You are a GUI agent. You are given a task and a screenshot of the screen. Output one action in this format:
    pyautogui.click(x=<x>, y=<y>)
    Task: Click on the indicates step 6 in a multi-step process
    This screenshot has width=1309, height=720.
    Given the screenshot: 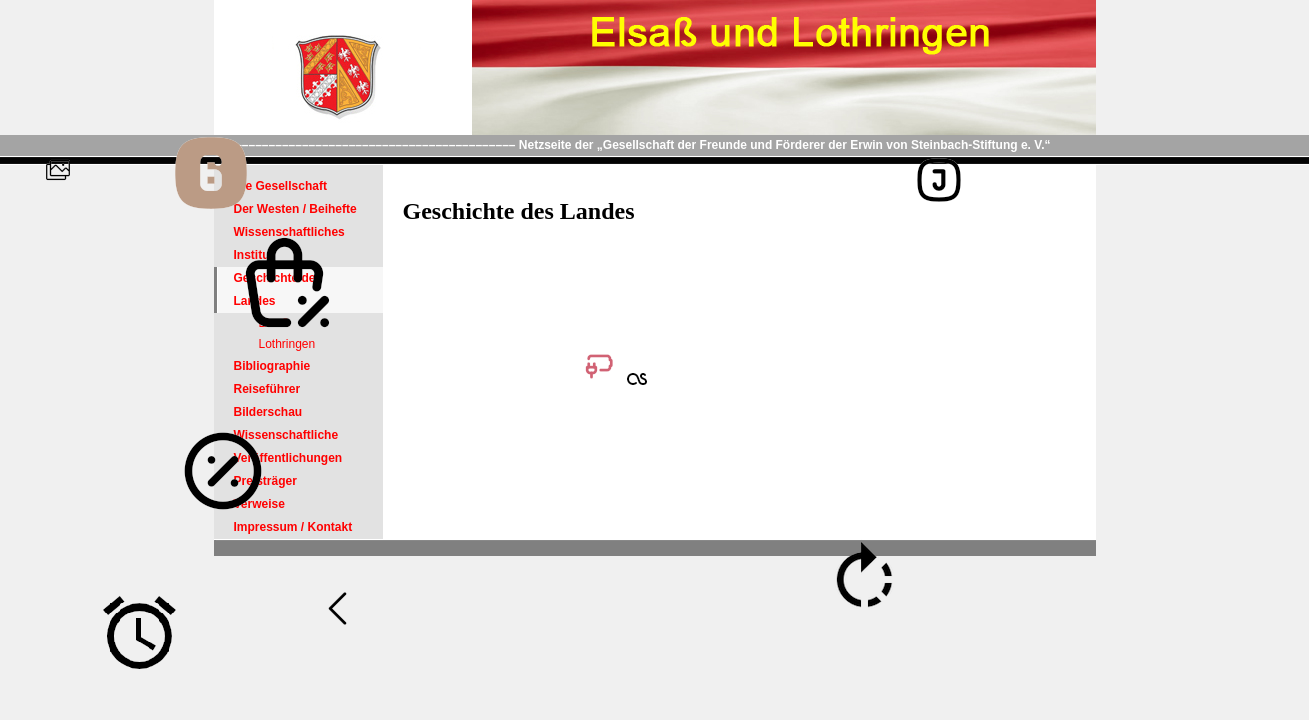 What is the action you would take?
    pyautogui.click(x=211, y=173)
    